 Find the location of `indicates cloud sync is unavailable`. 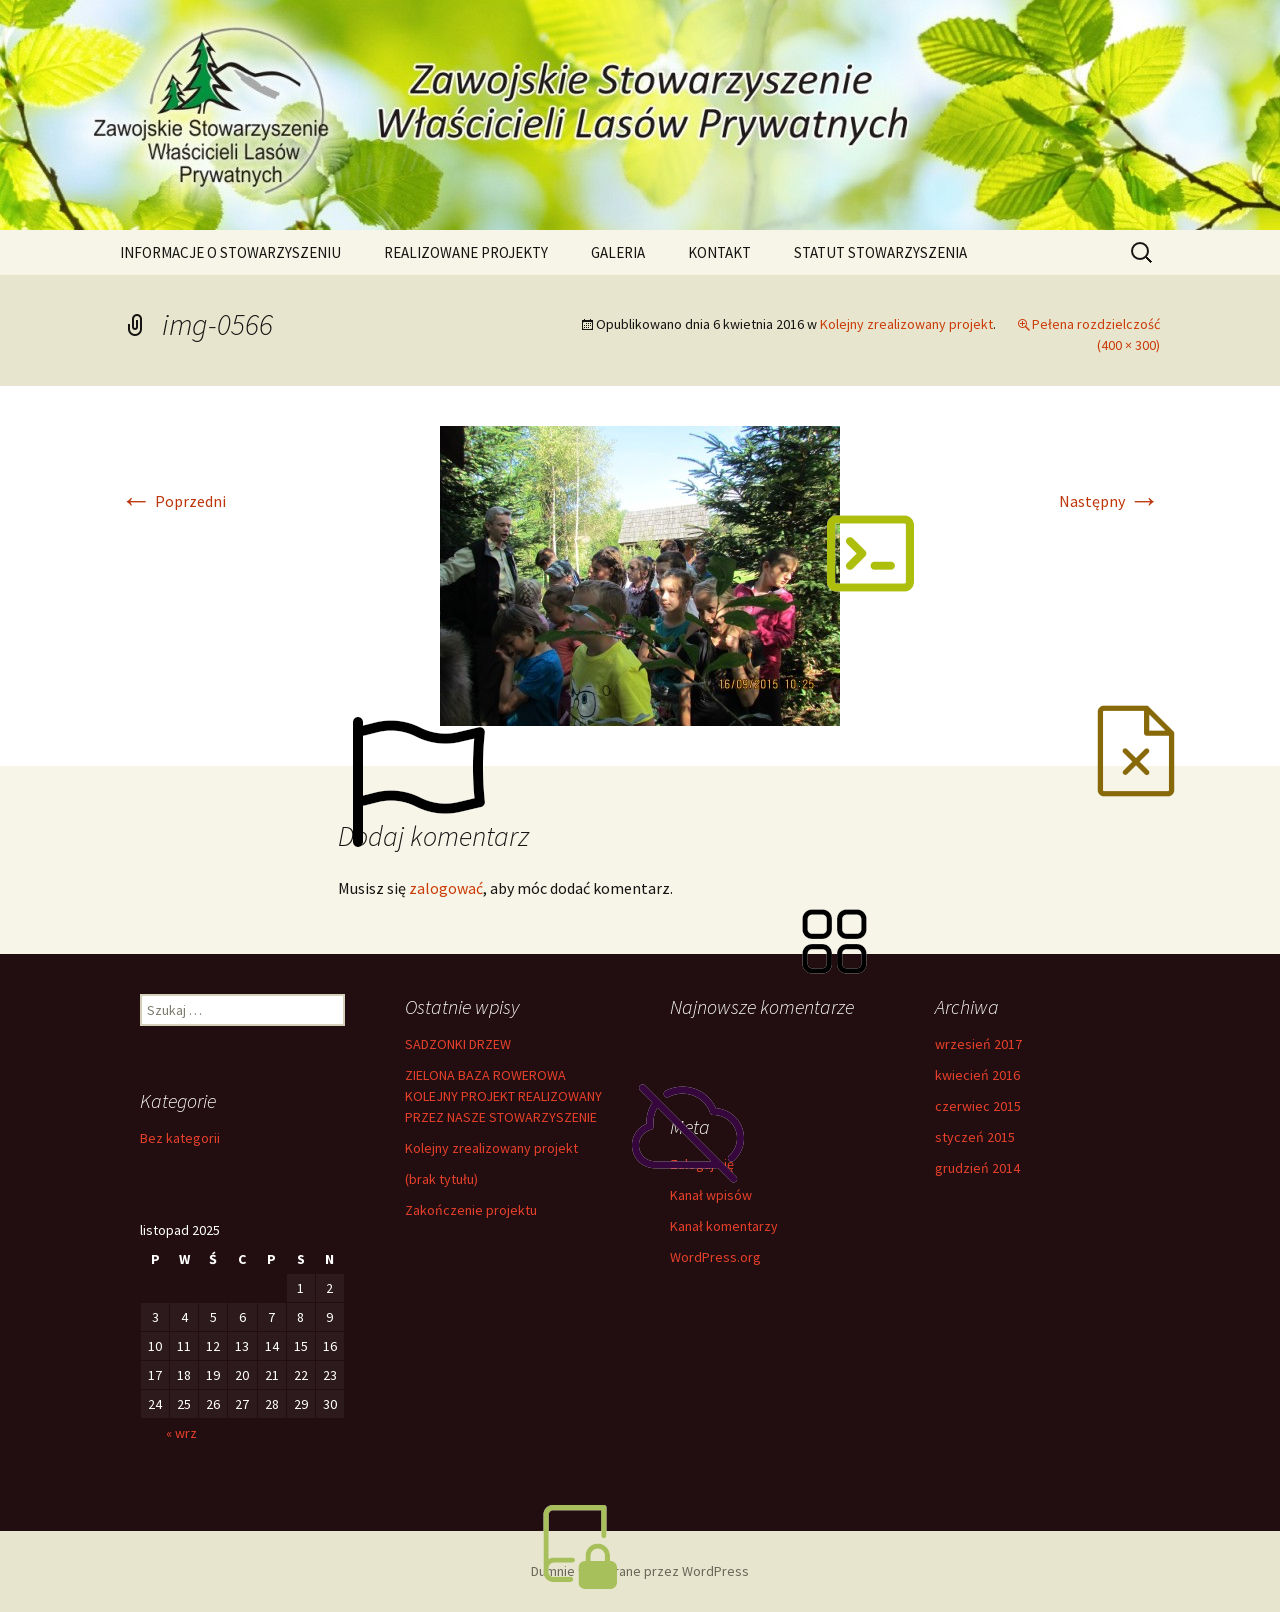

indicates cloud sync is unavailable is located at coordinates (688, 1131).